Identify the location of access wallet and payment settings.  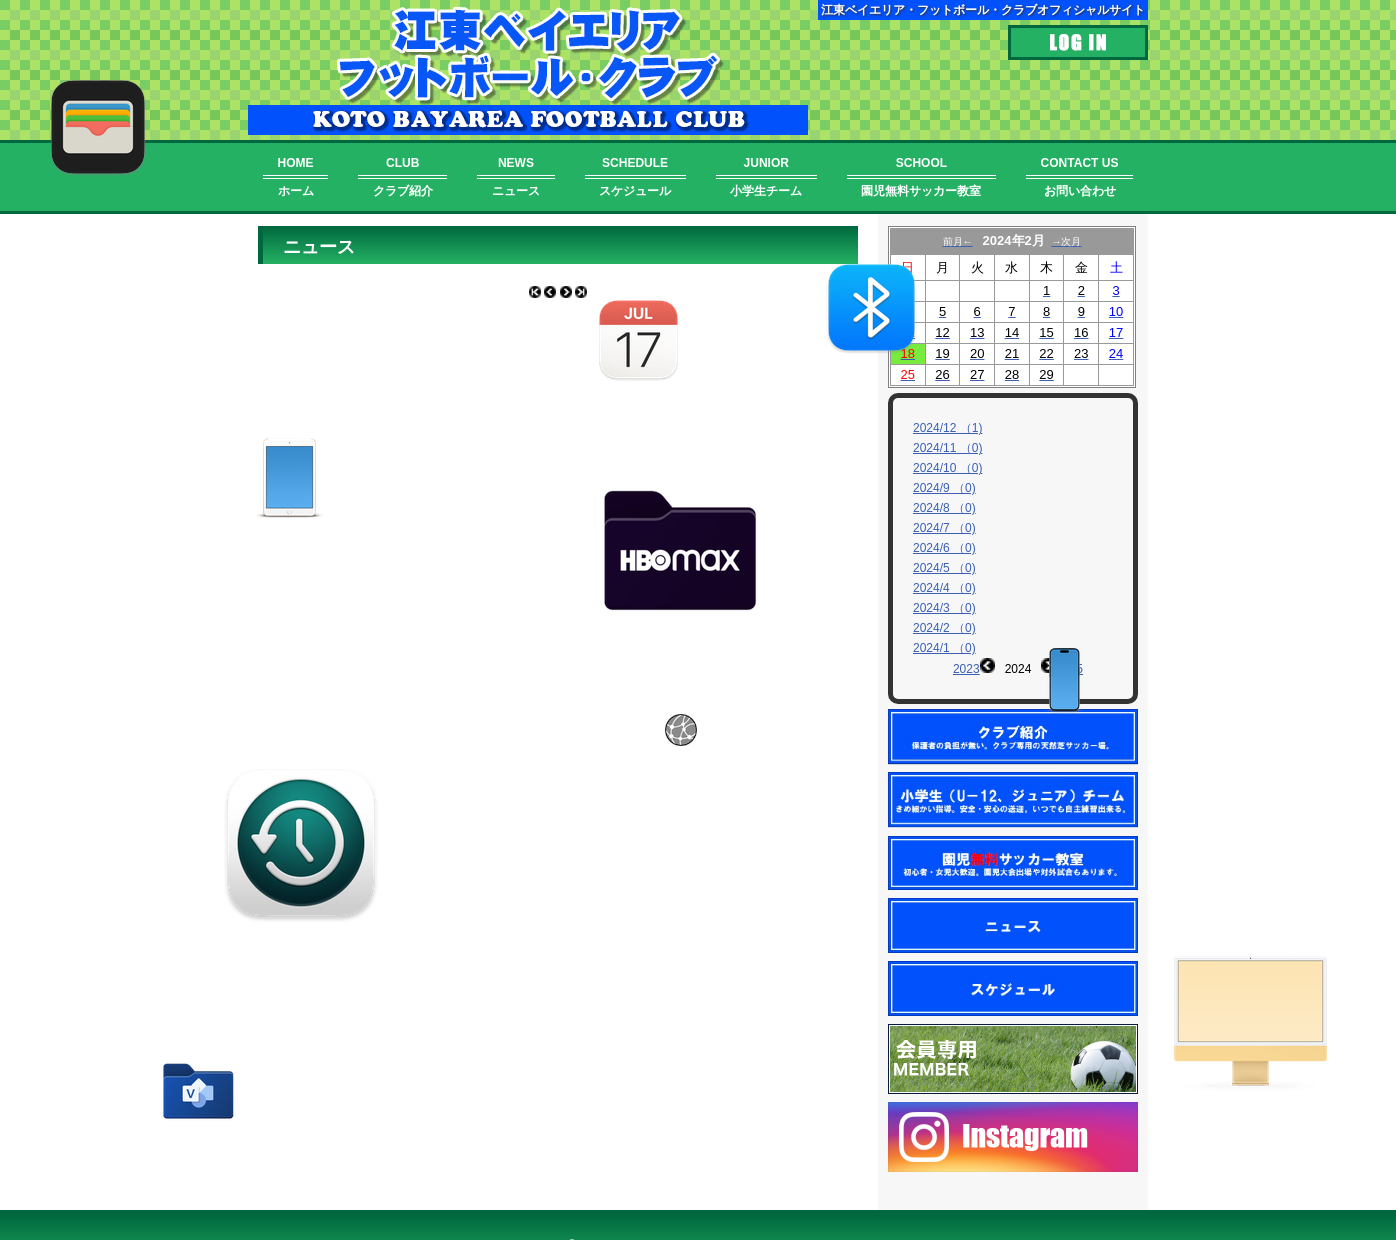
(98, 127).